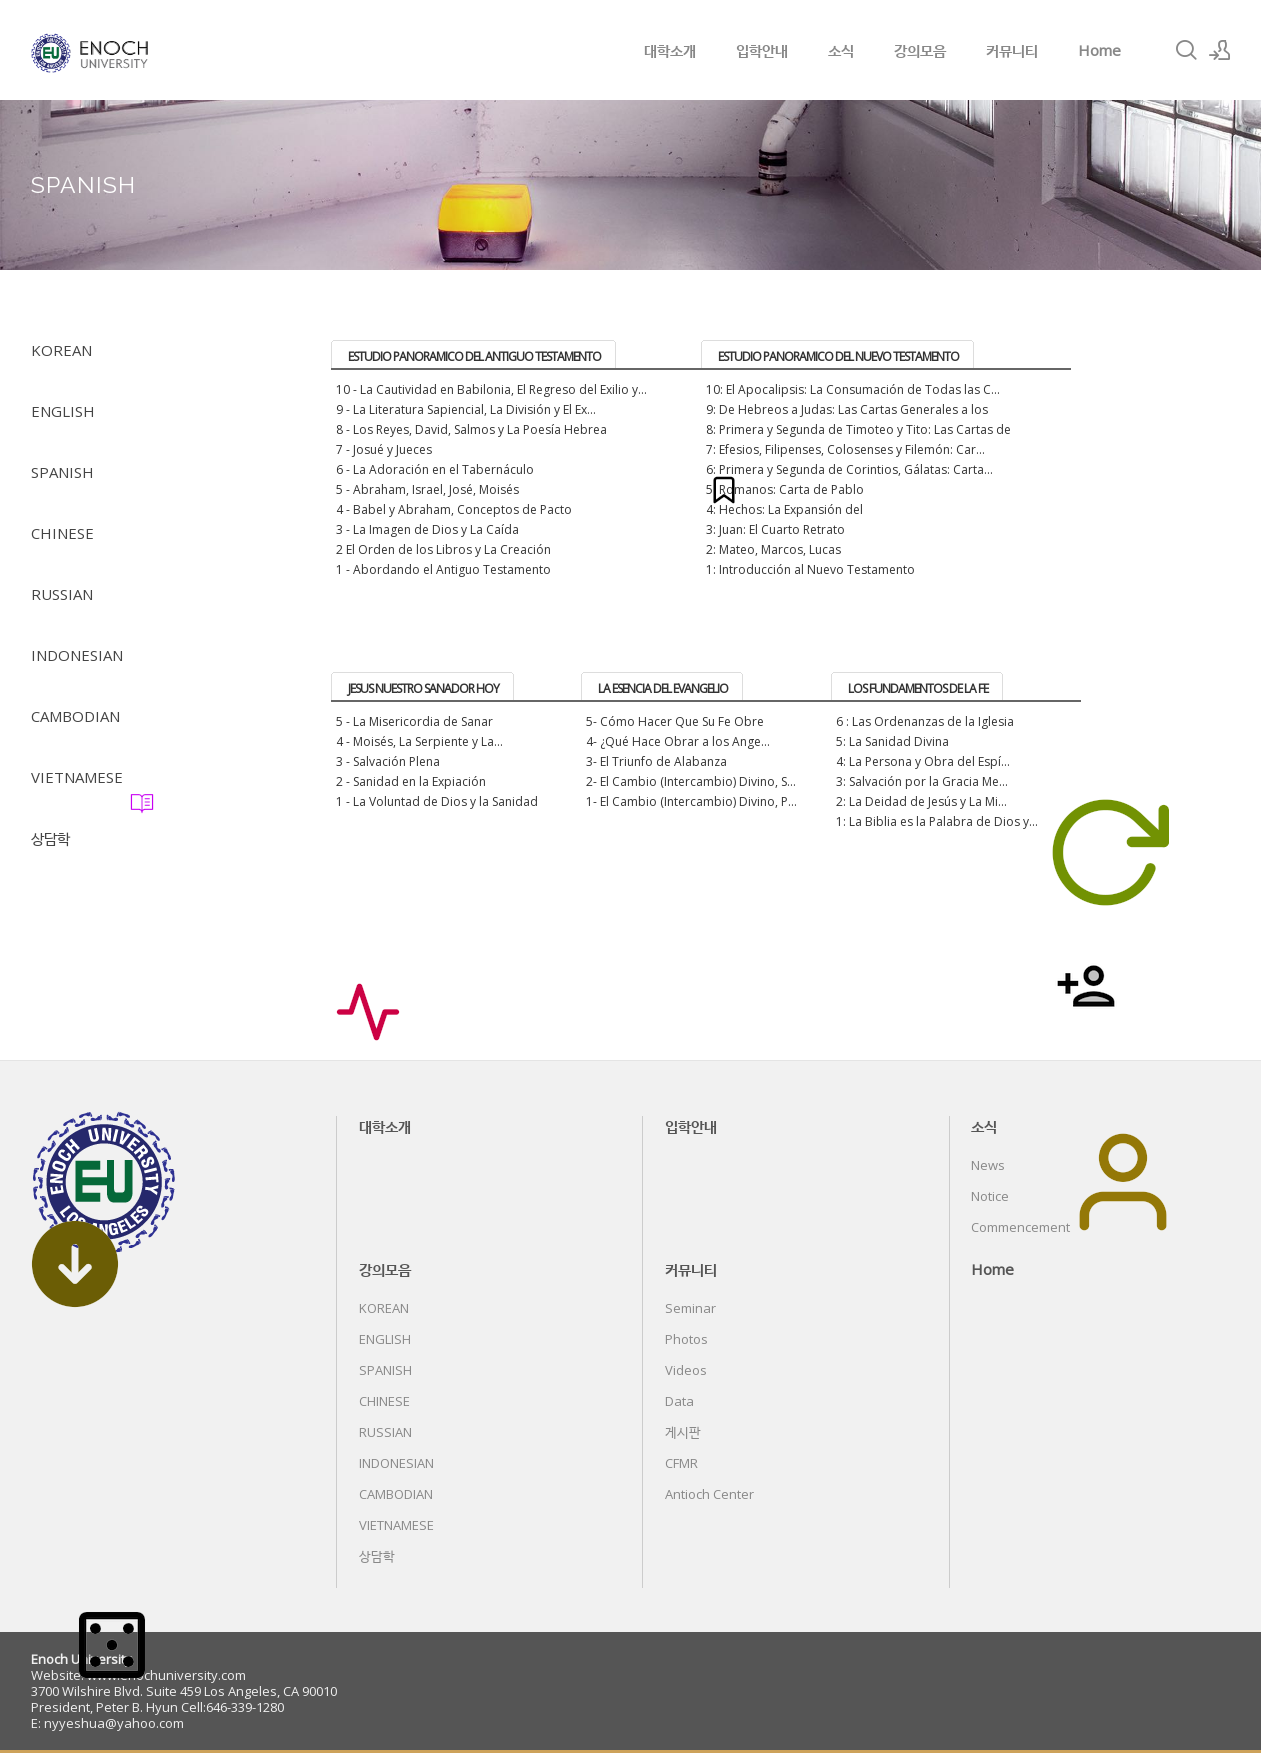  Describe the element at coordinates (1086, 986) in the screenshot. I see `add a new contact` at that location.